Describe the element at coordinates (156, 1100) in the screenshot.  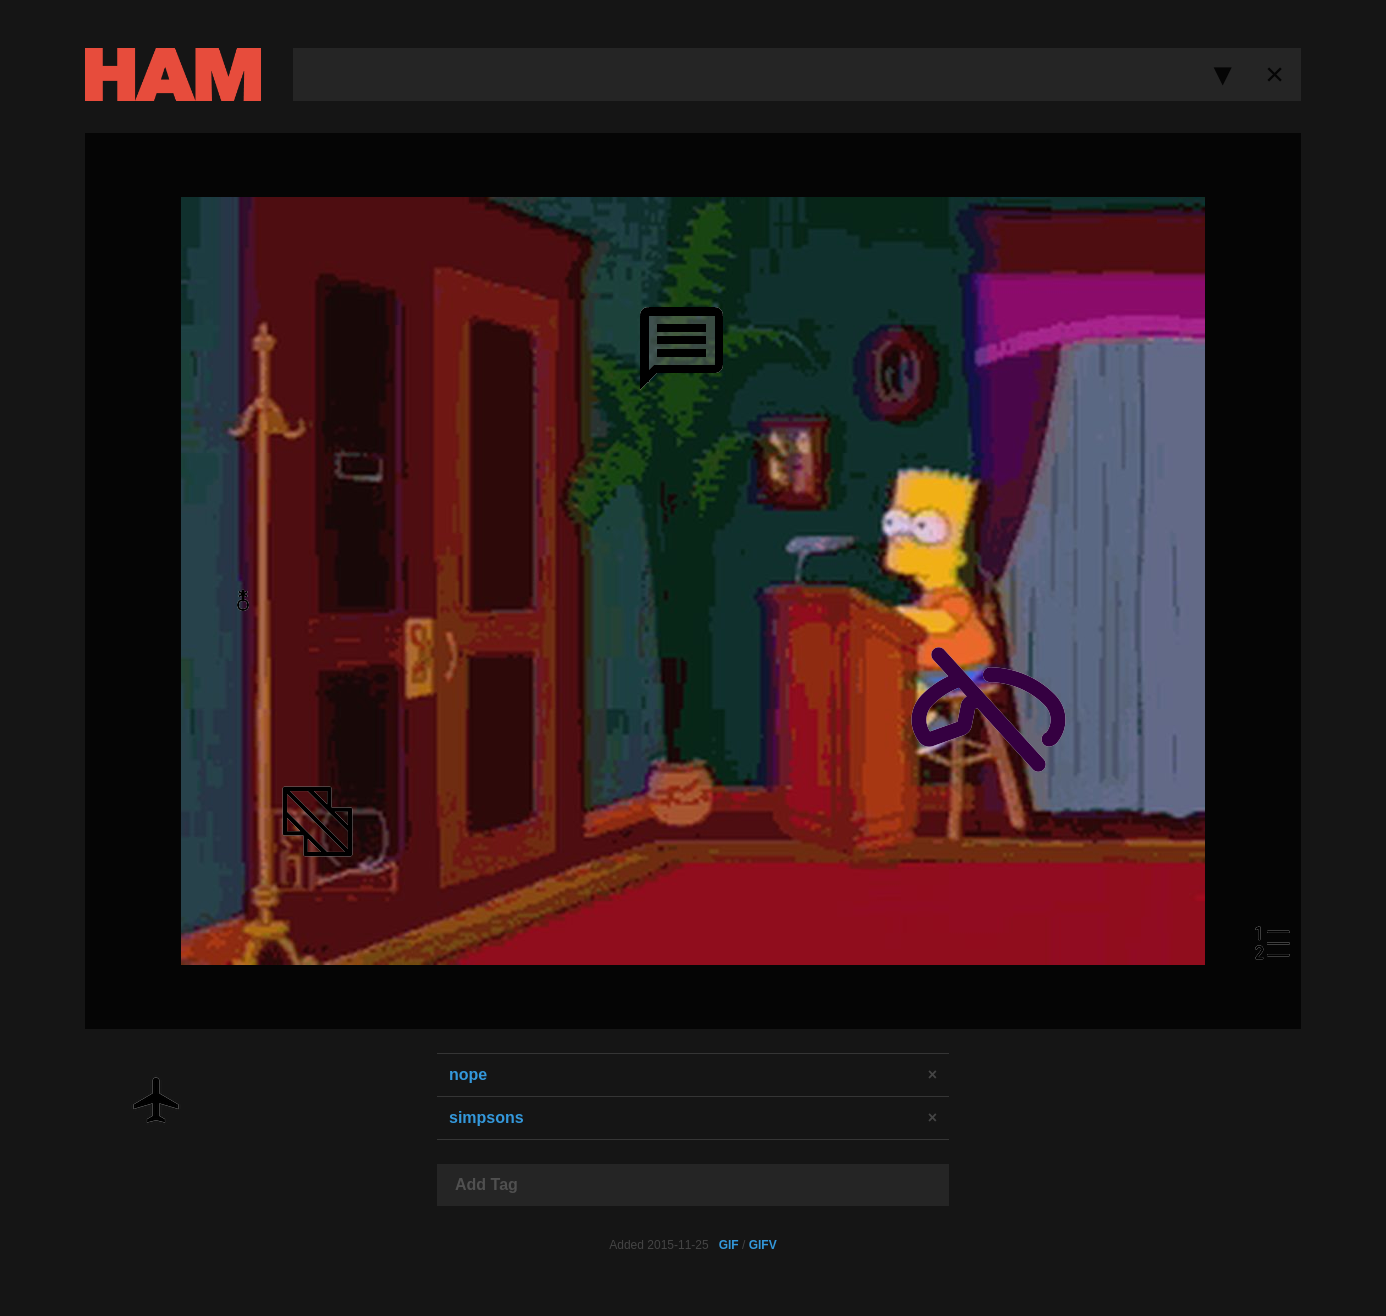
I see `enable airplane mode` at that location.